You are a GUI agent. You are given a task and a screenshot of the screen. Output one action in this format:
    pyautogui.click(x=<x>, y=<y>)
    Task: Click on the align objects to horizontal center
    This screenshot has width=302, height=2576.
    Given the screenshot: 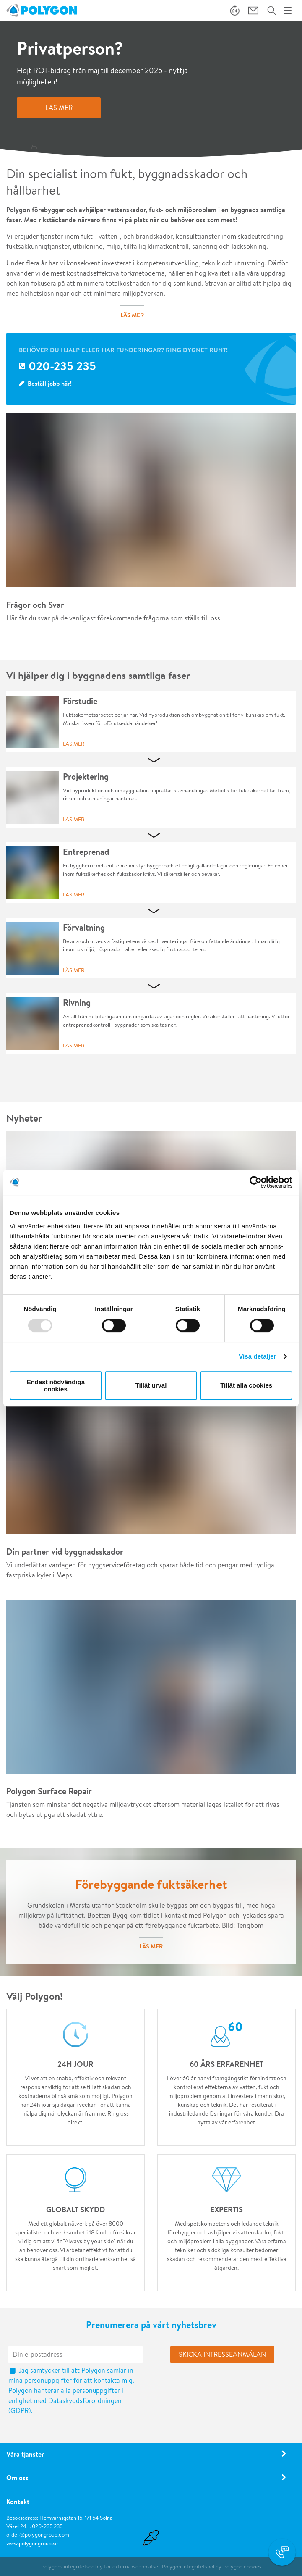 What is the action you would take?
    pyautogui.click(x=34, y=147)
    